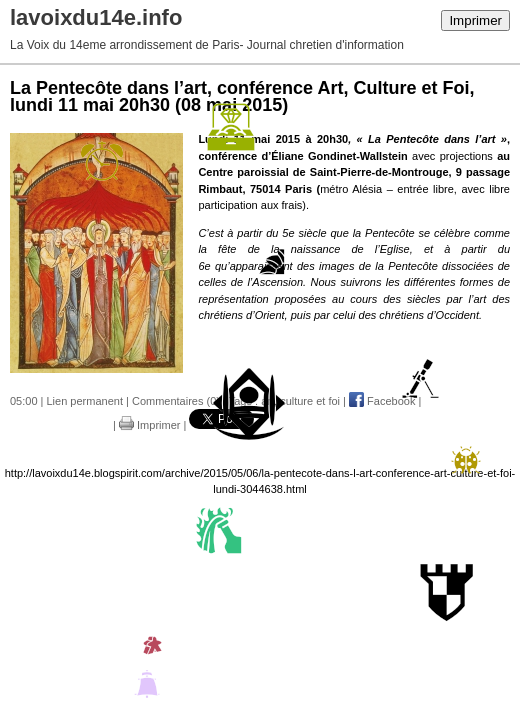 Image resolution: width=520 pixels, height=720 pixels. Describe the element at coordinates (147, 684) in the screenshot. I see `navigate to sailing or boat-related content` at that location.